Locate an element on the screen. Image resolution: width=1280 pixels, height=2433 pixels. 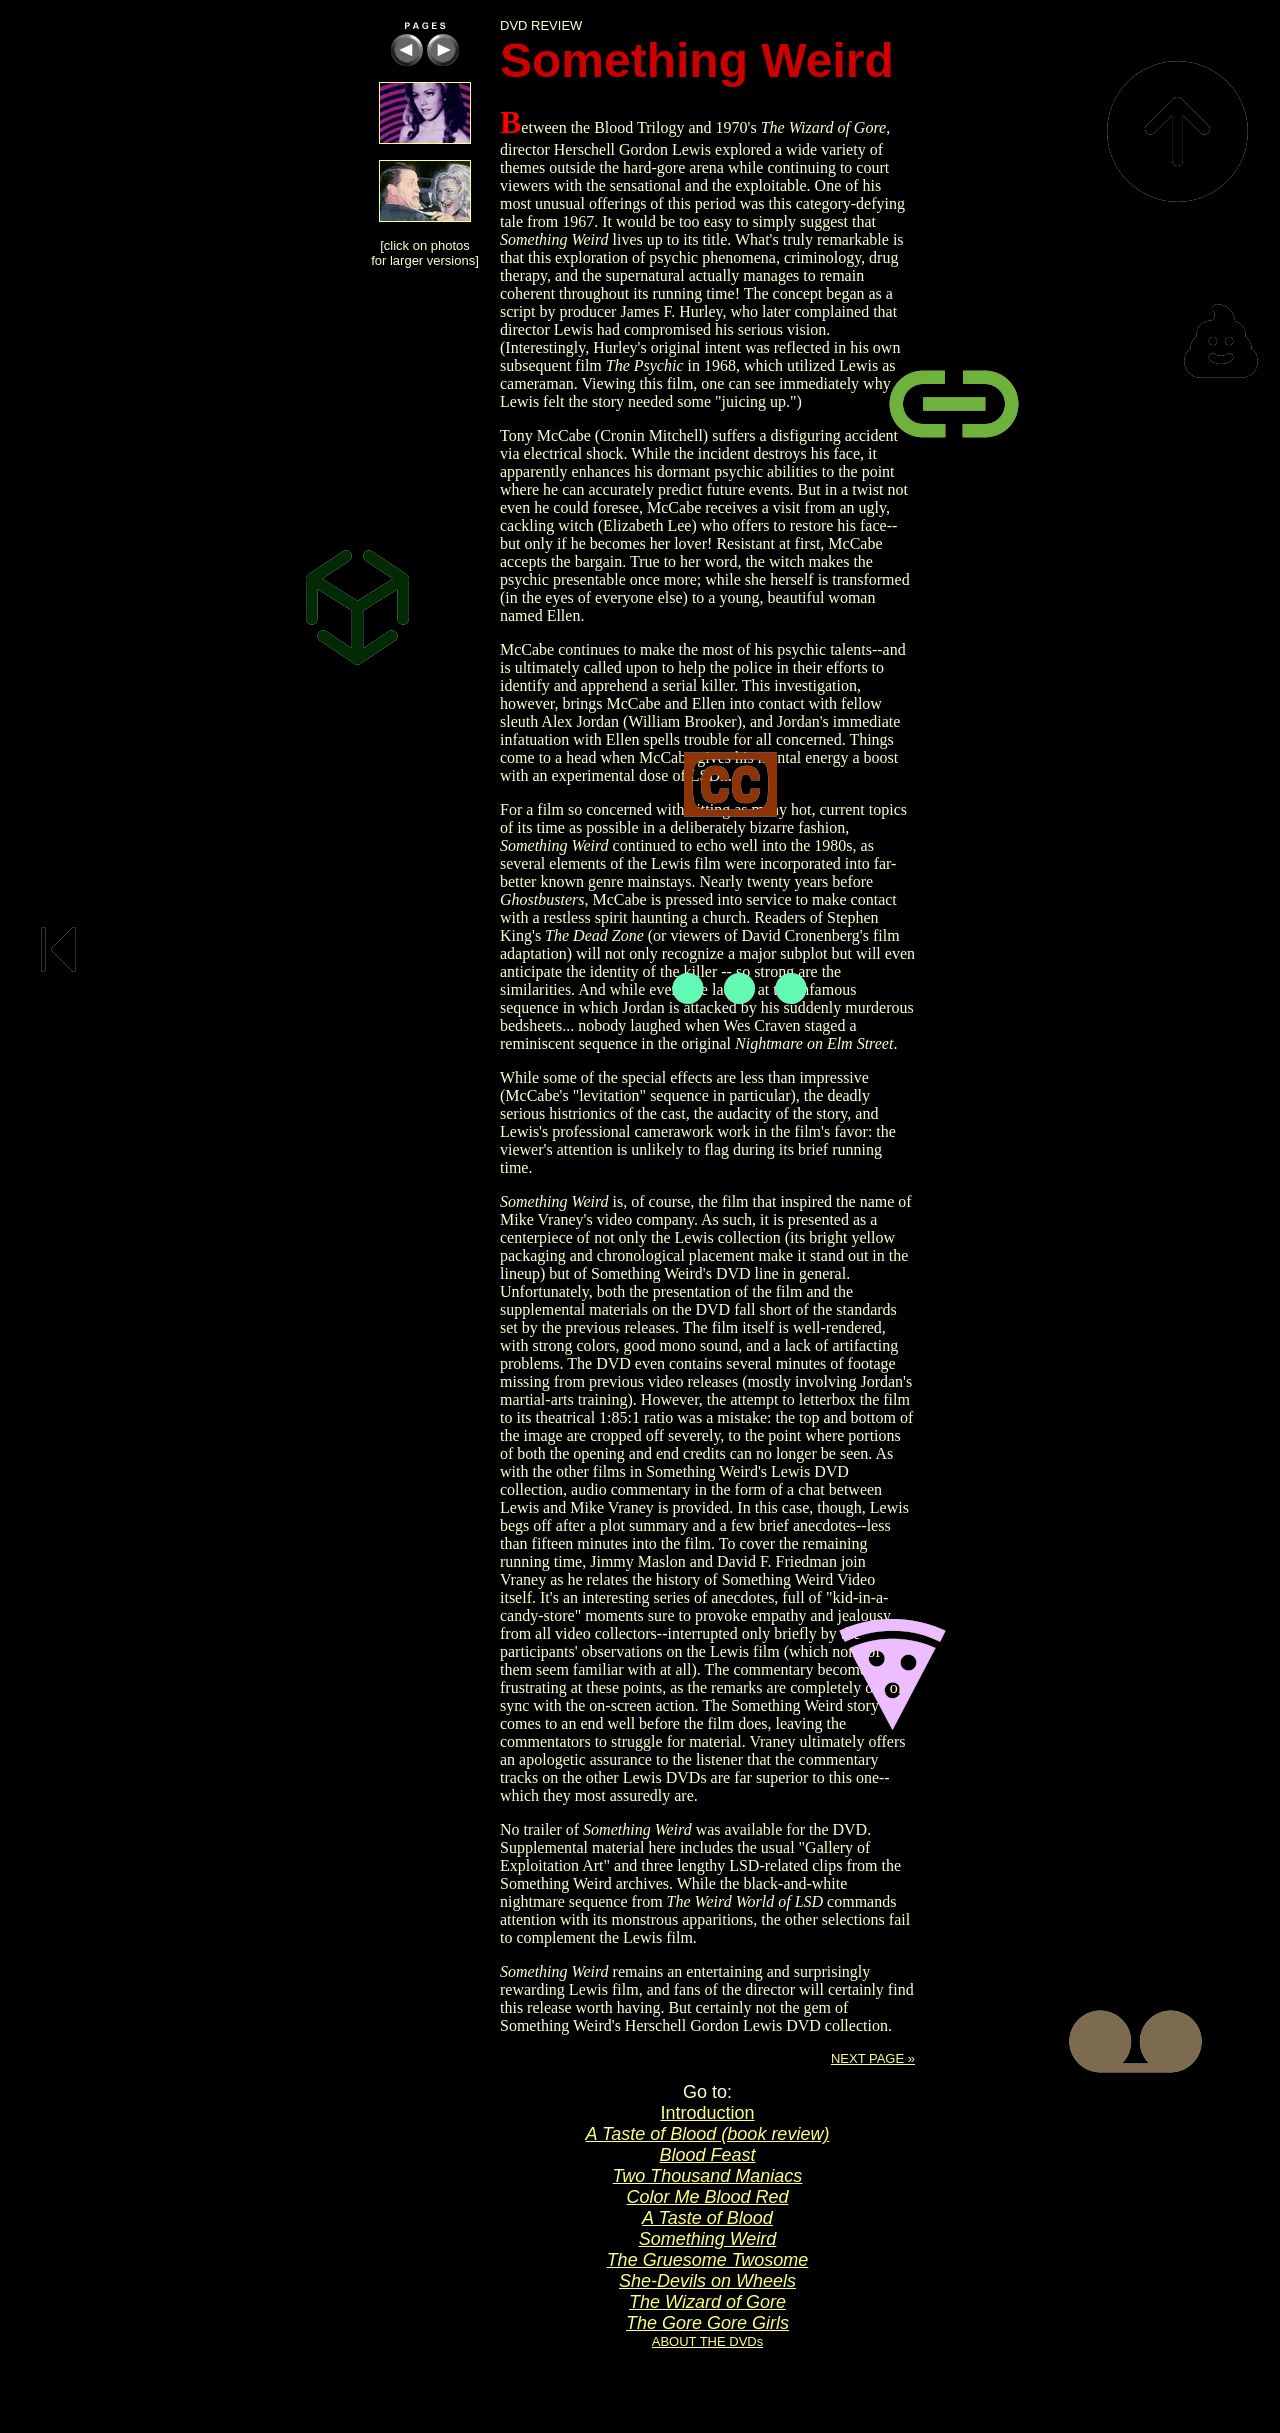
add a poop emoji reaction is located at coordinates (1221, 341).